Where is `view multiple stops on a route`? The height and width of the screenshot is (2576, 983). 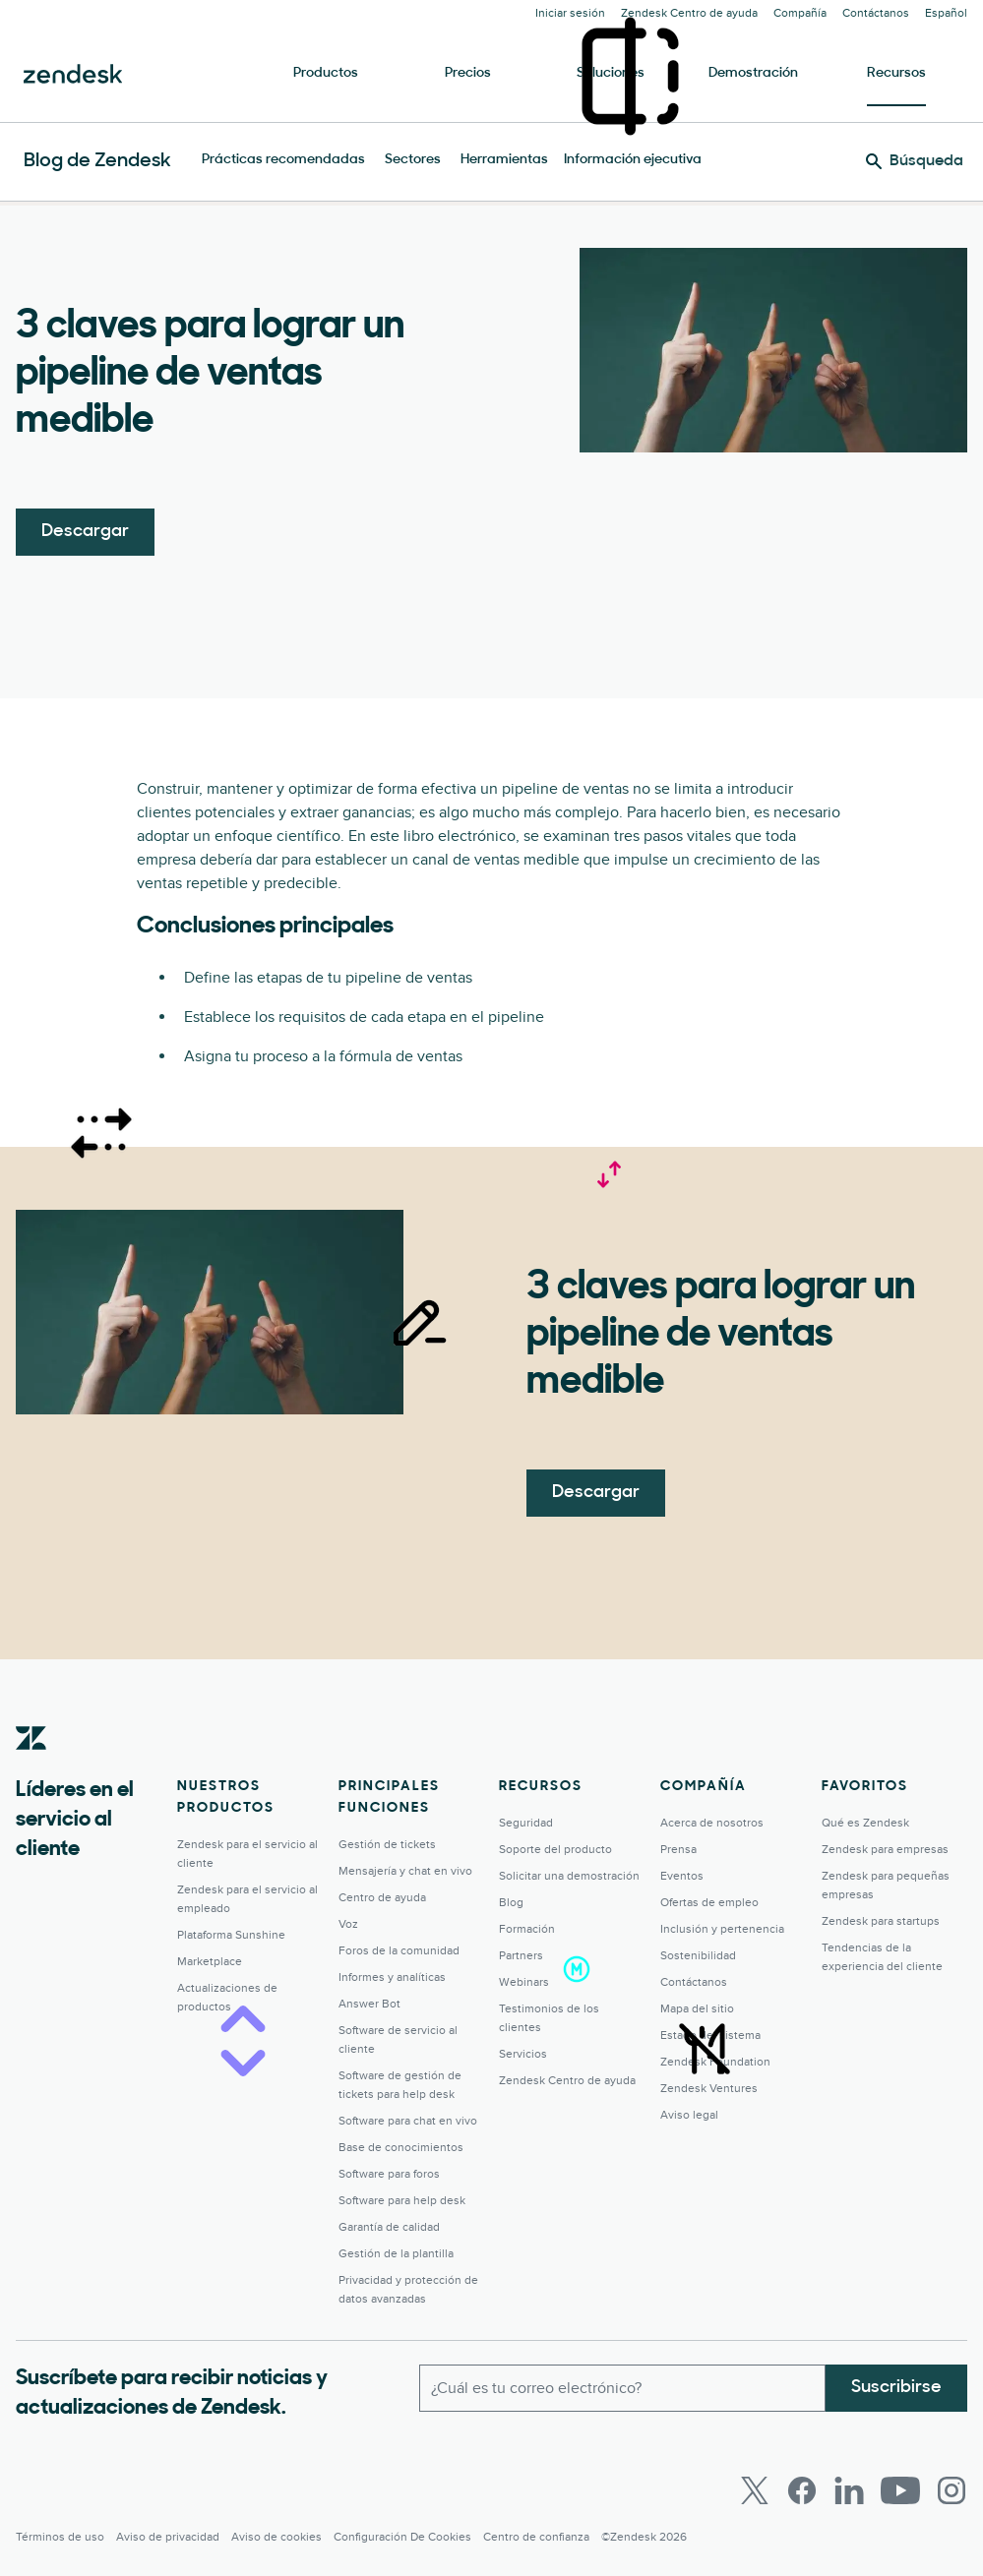 view multiple stops on a route is located at coordinates (101, 1133).